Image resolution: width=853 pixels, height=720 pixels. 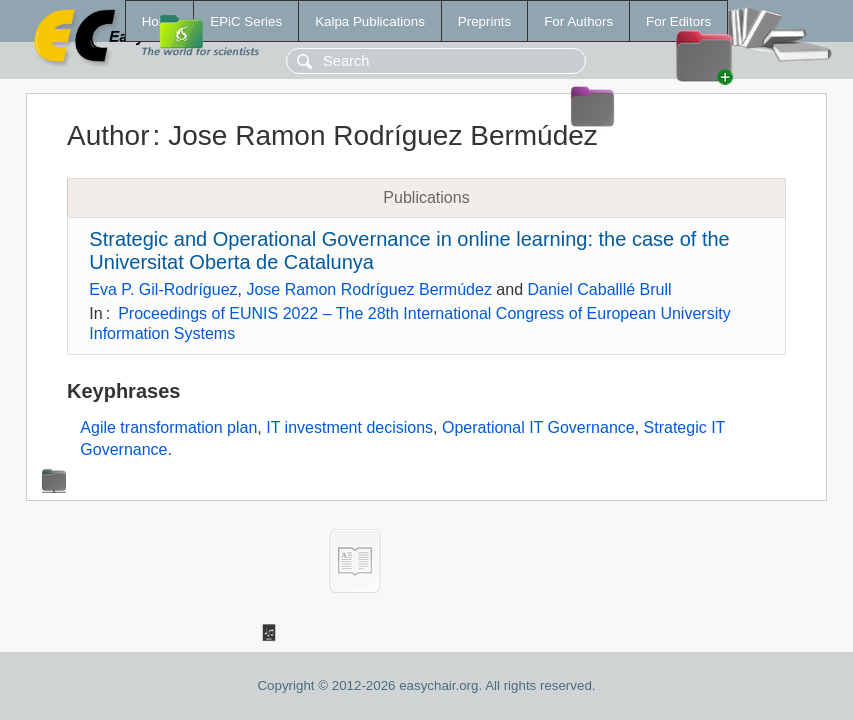 What do you see at coordinates (592, 106) in the screenshot?
I see `open folder to view contents` at bounding box center [592, 106].